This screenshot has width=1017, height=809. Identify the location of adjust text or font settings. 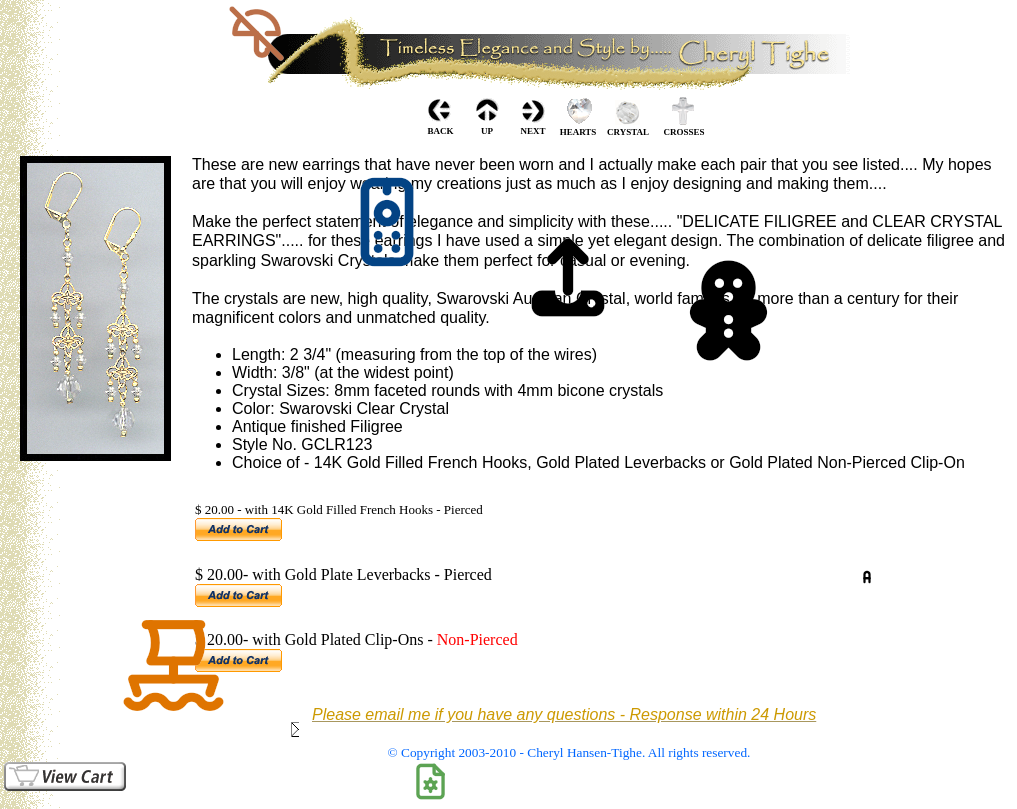
(867, 577).